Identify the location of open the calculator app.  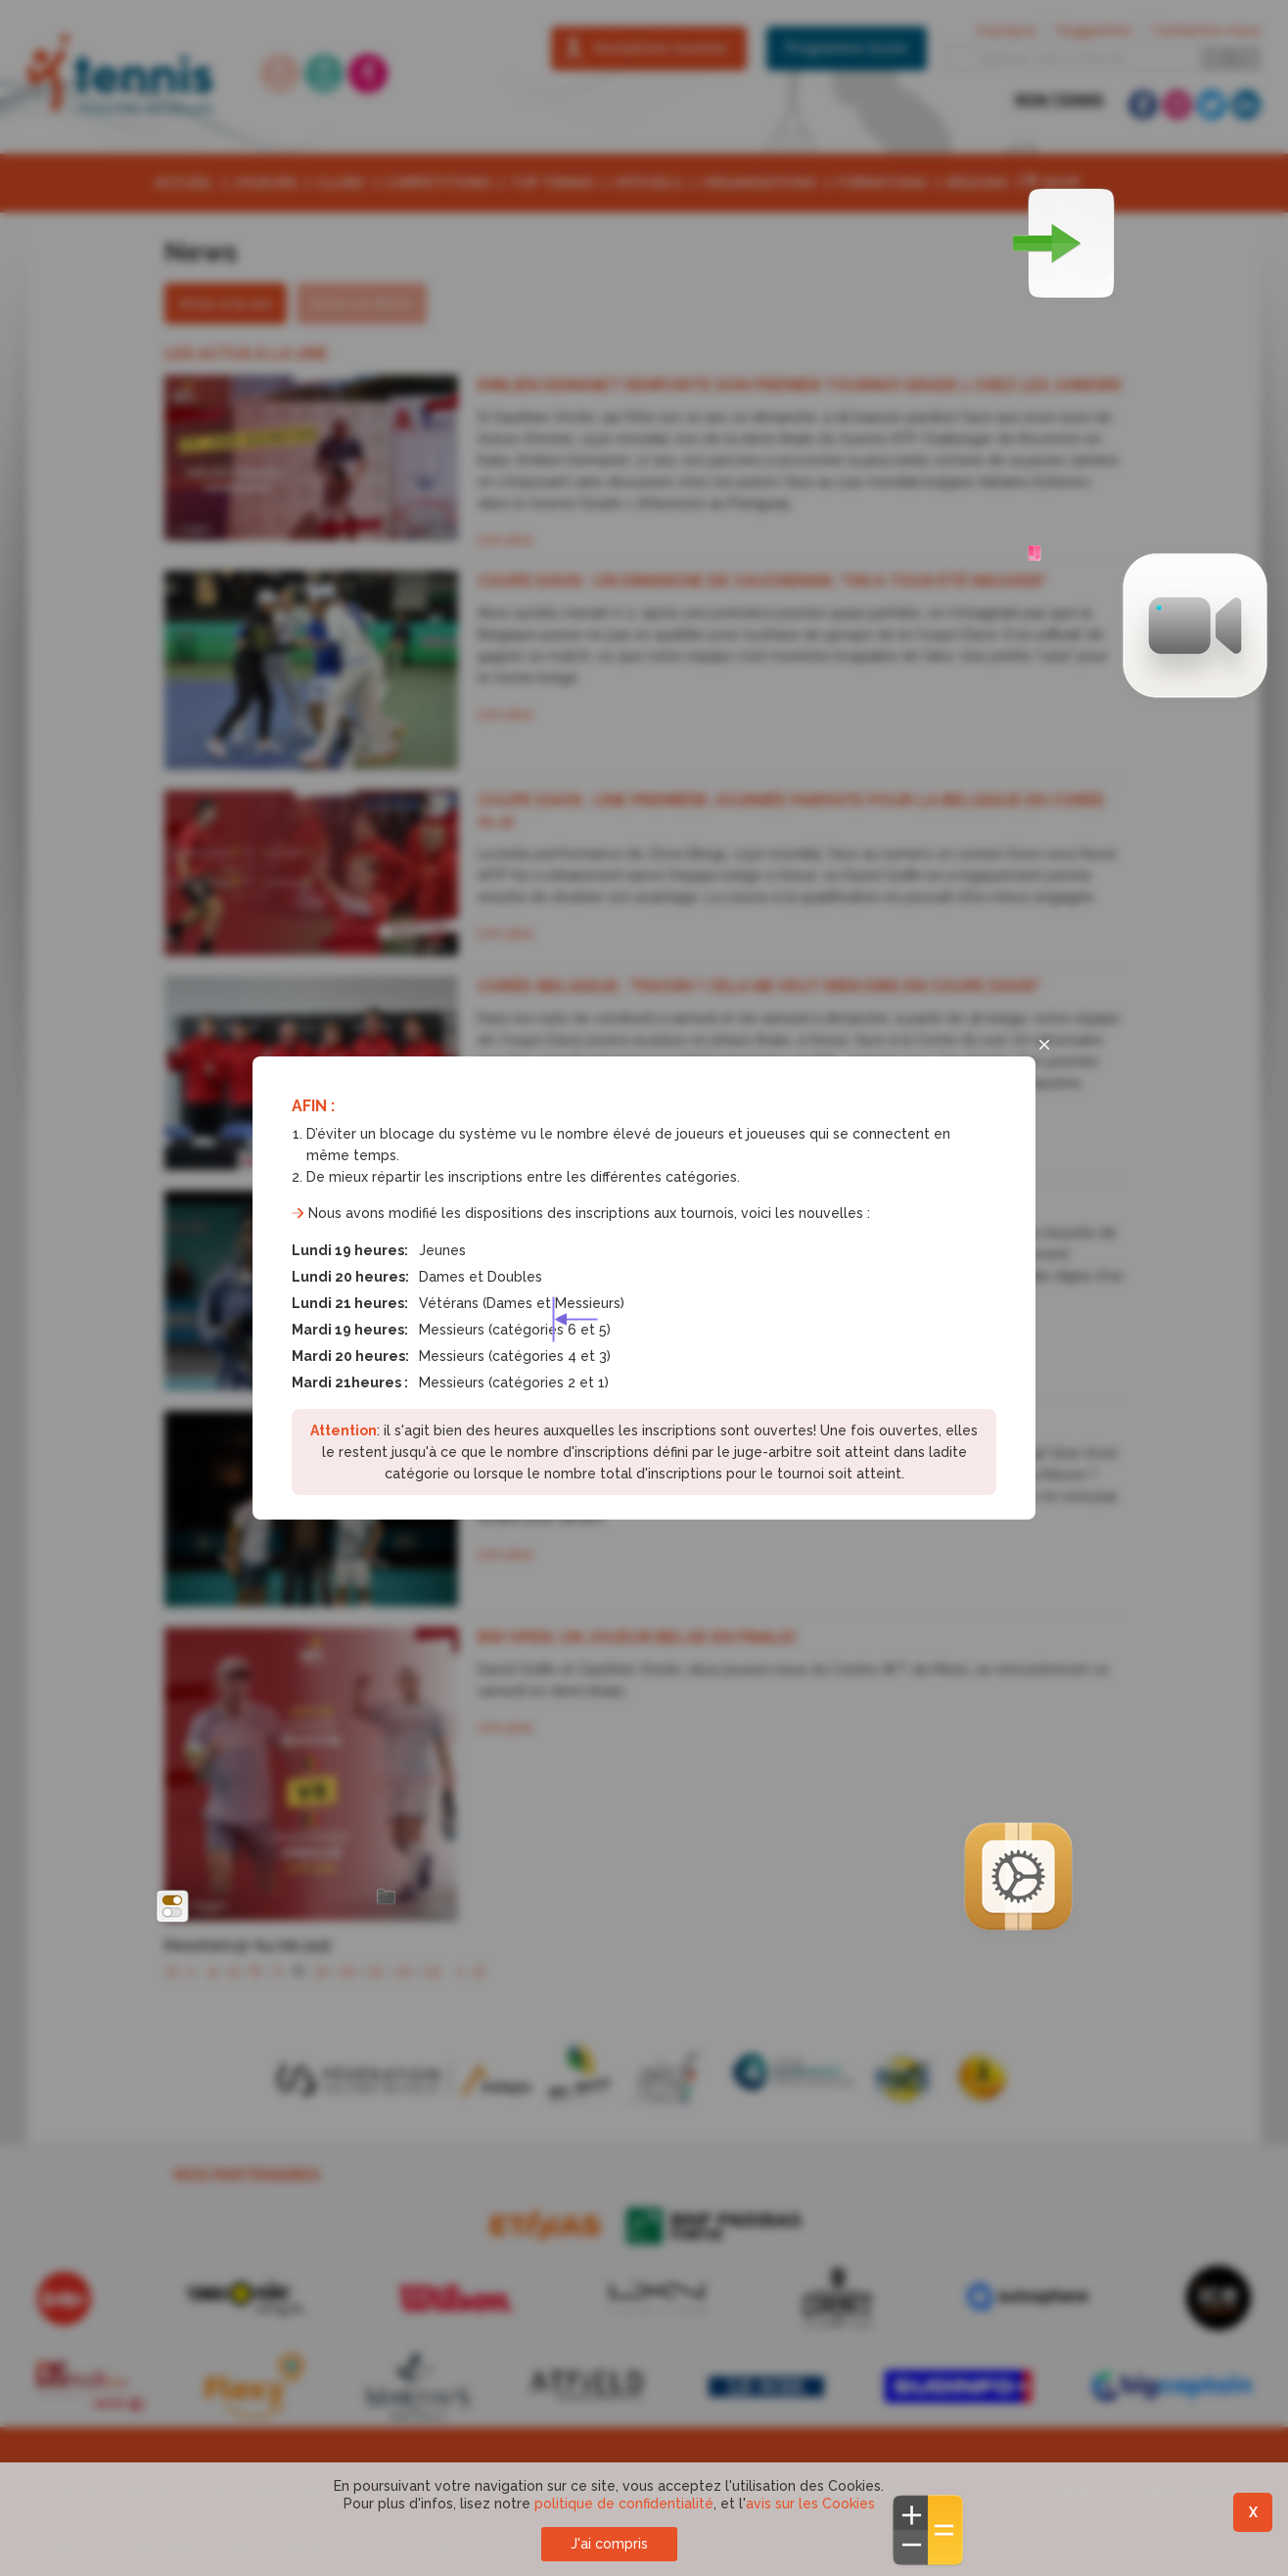
(928, 2530).